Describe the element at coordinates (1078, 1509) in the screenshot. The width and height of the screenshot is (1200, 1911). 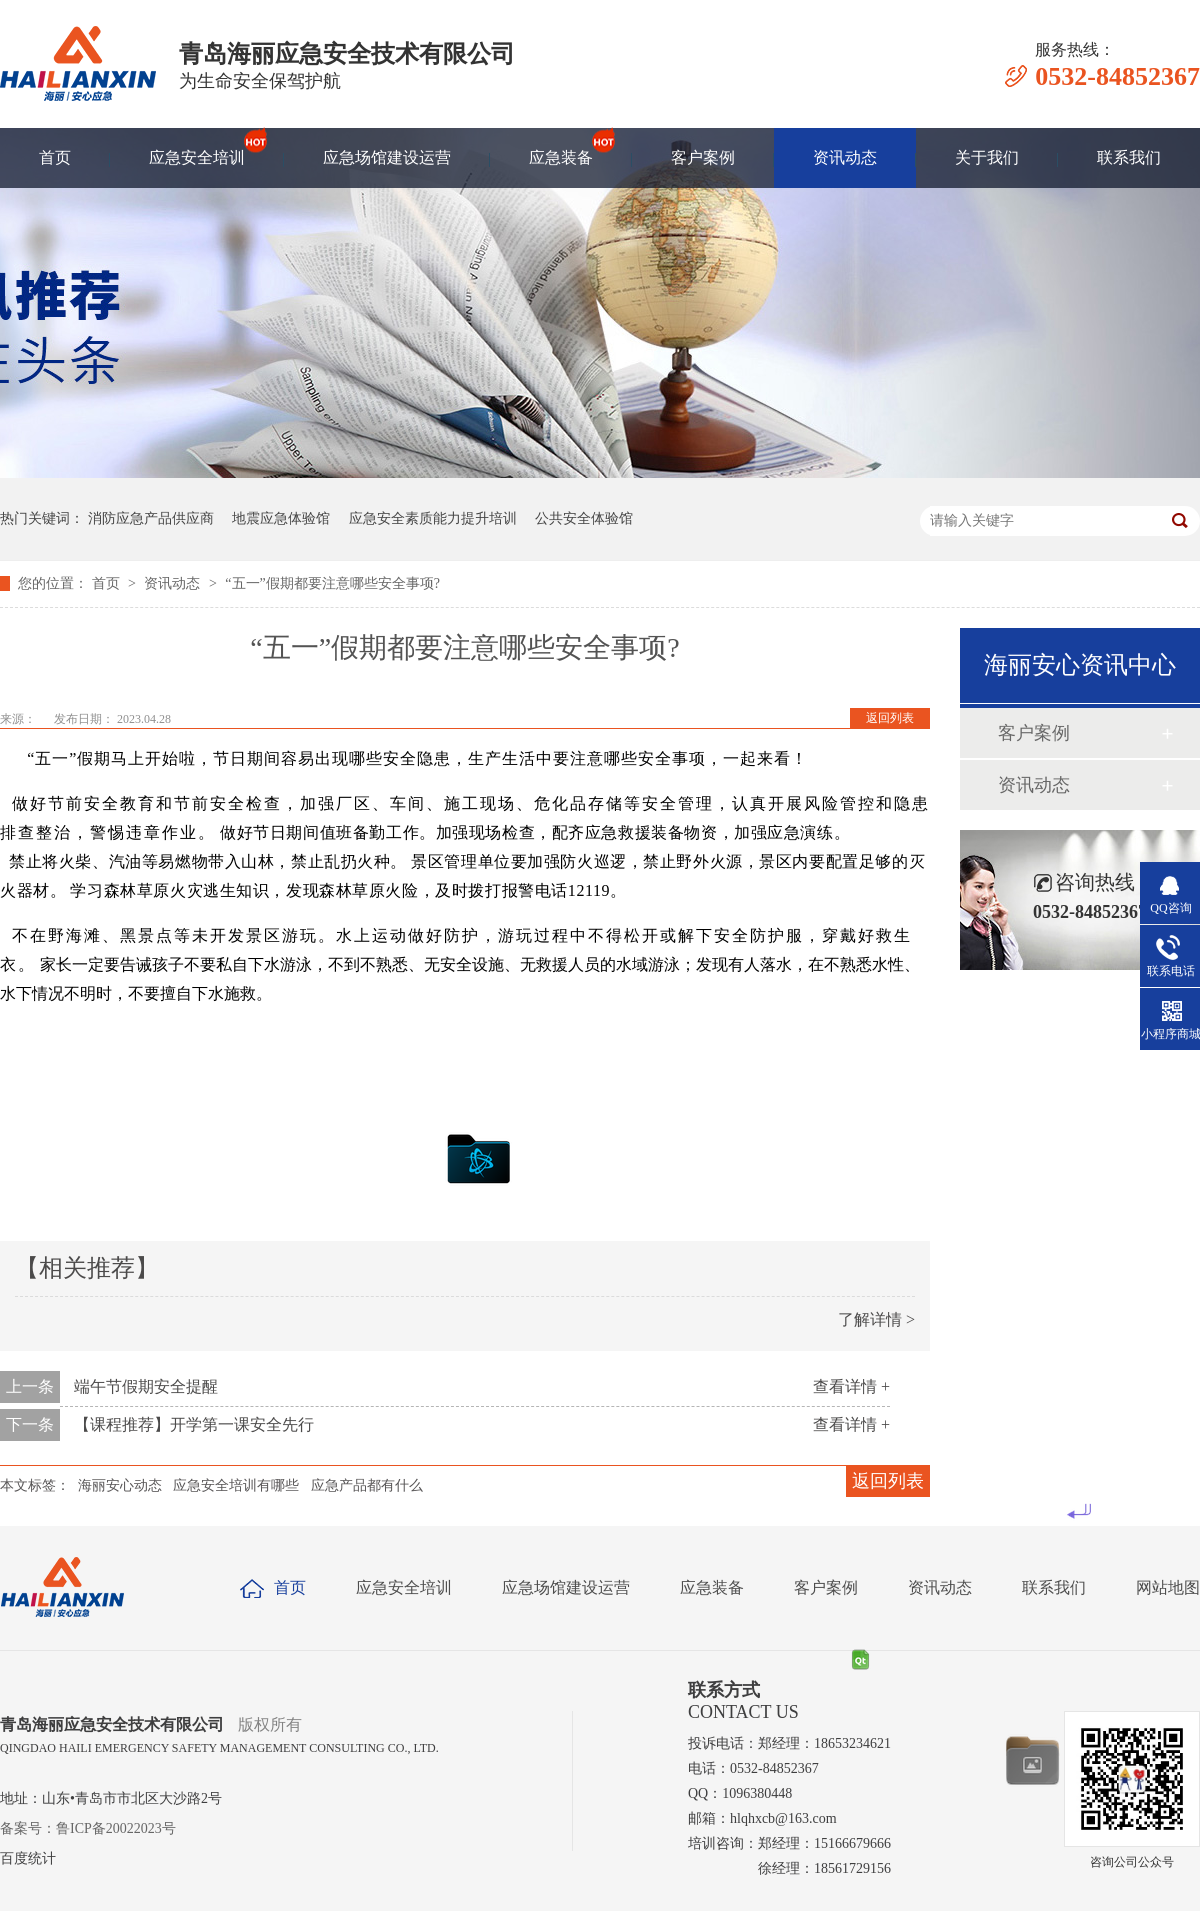
I see `reply to all recipients of an email` at that location.